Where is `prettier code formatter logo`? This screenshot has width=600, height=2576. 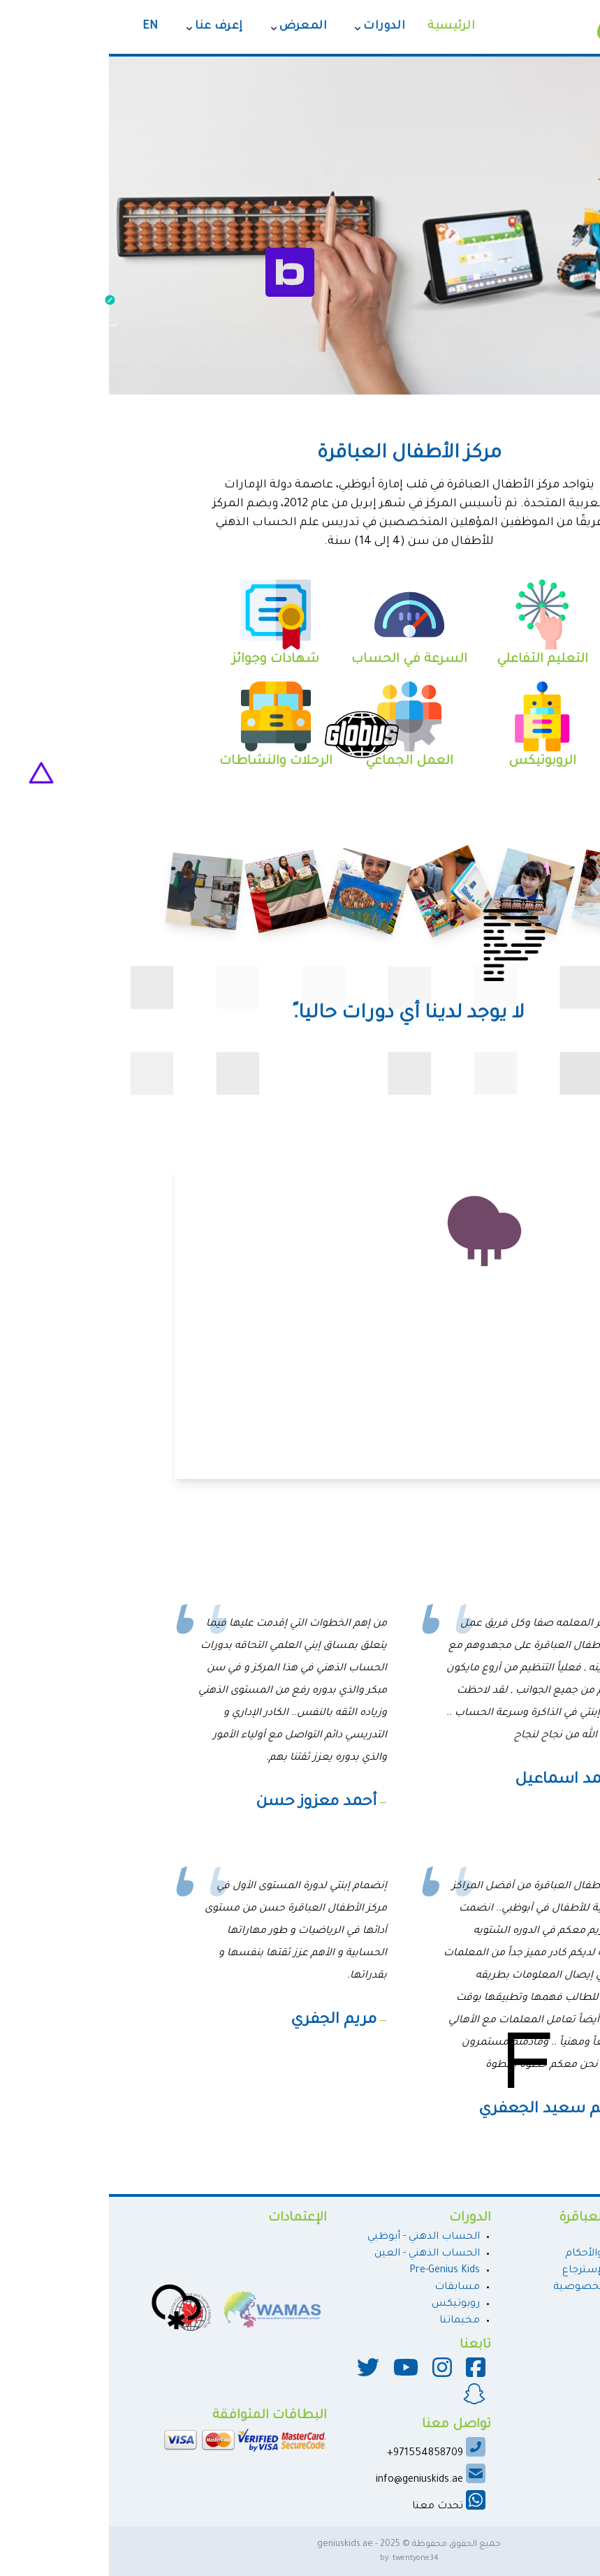 prettier code formatter logo is located at coordinates (514, 945).